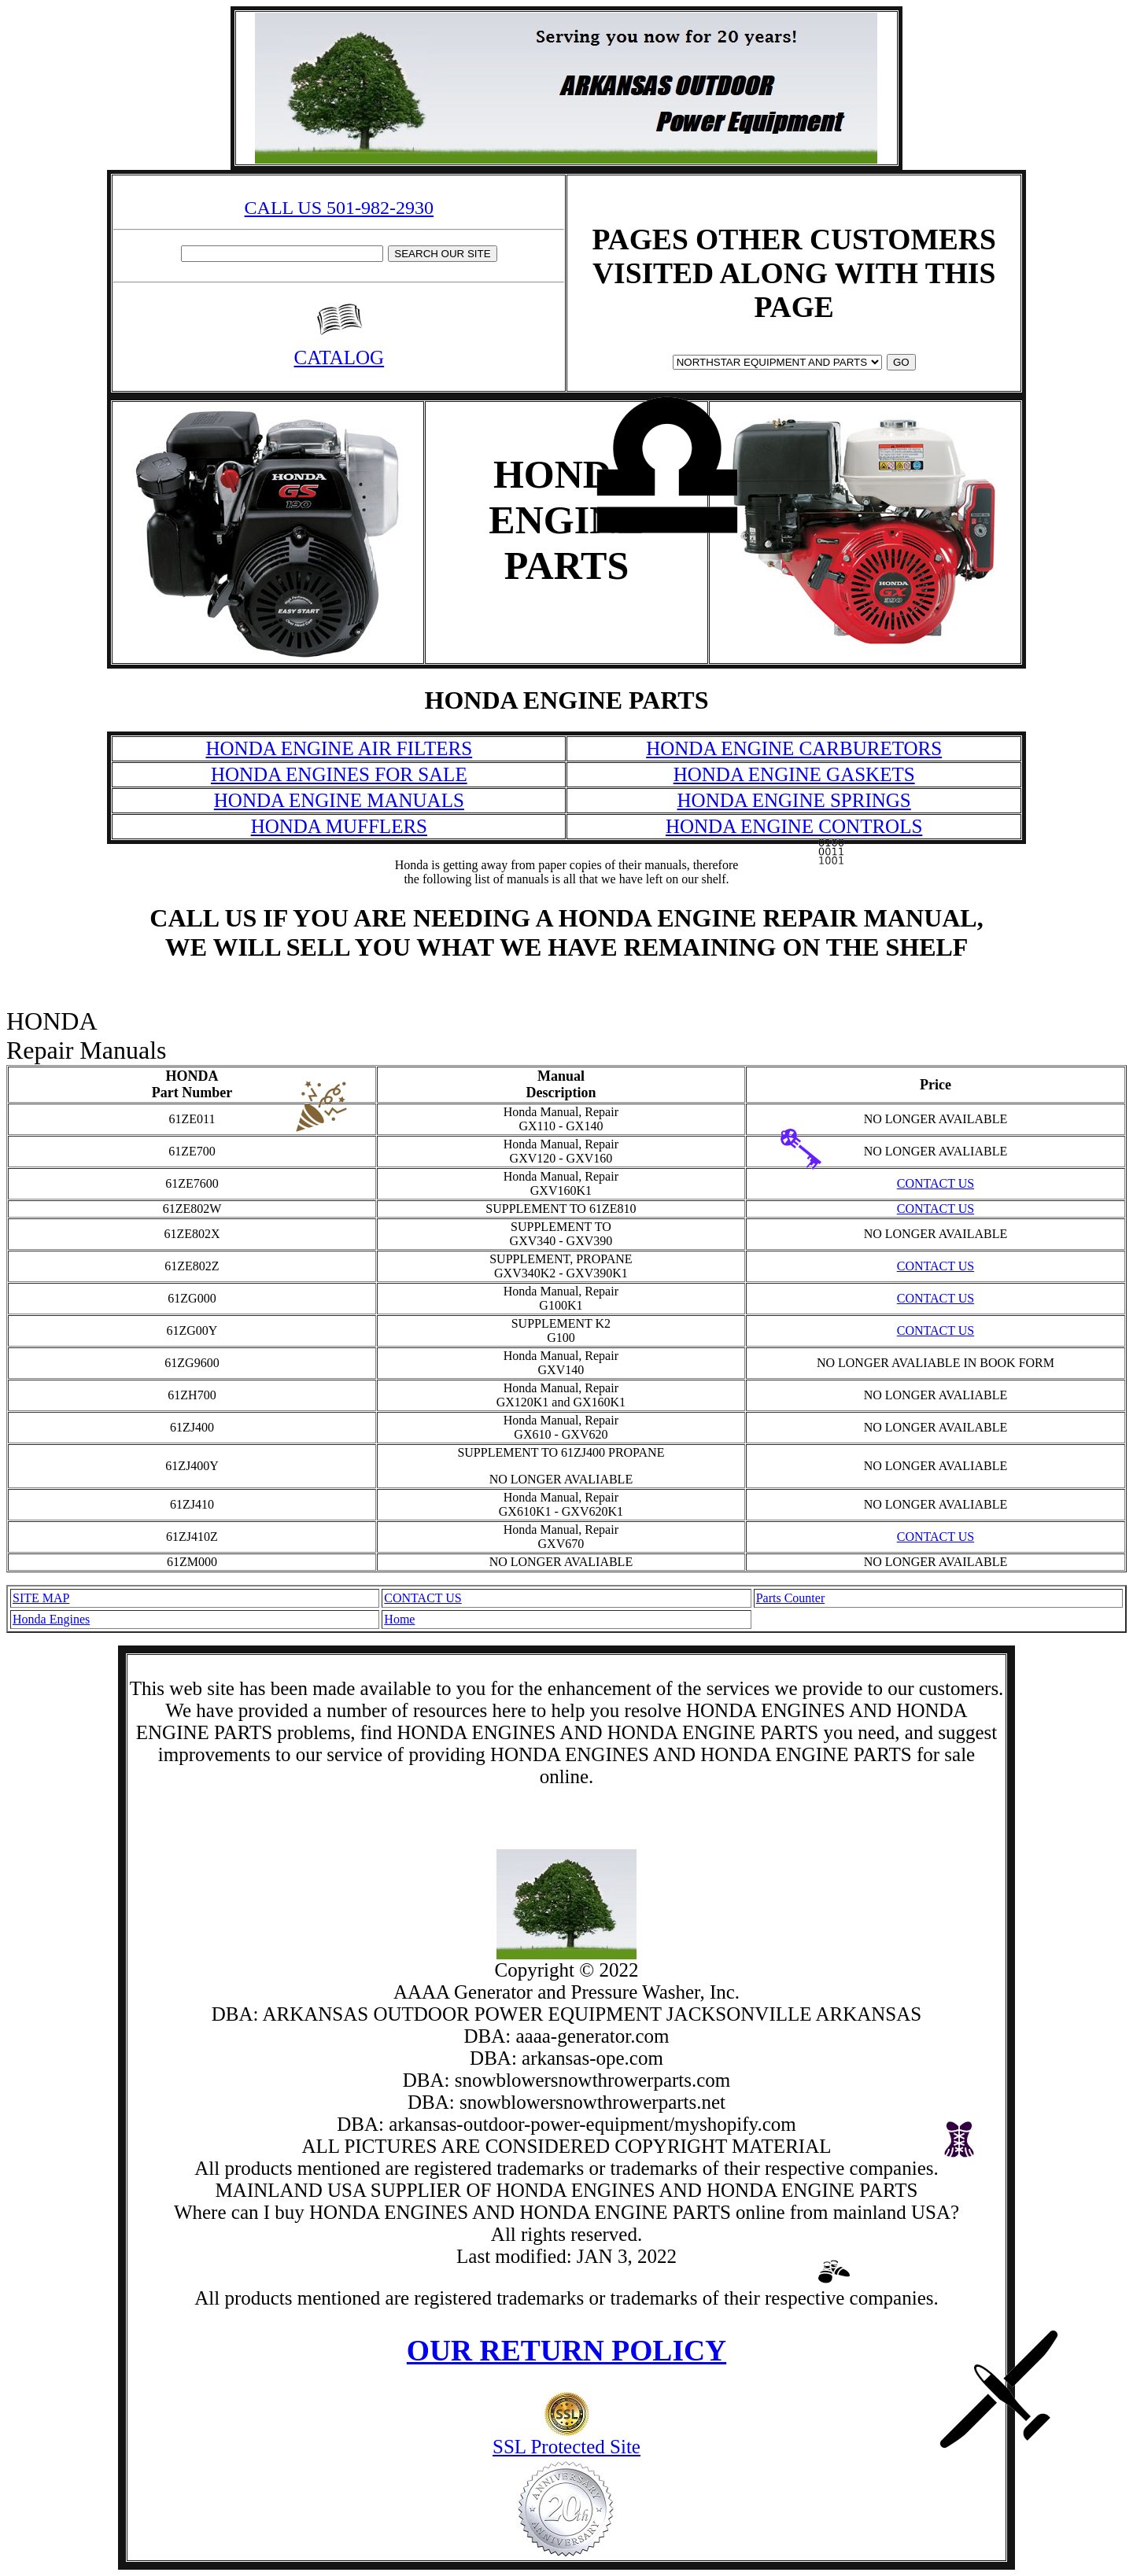  I want to click on celebrate an achievement or milestone, so click(321, 1107).